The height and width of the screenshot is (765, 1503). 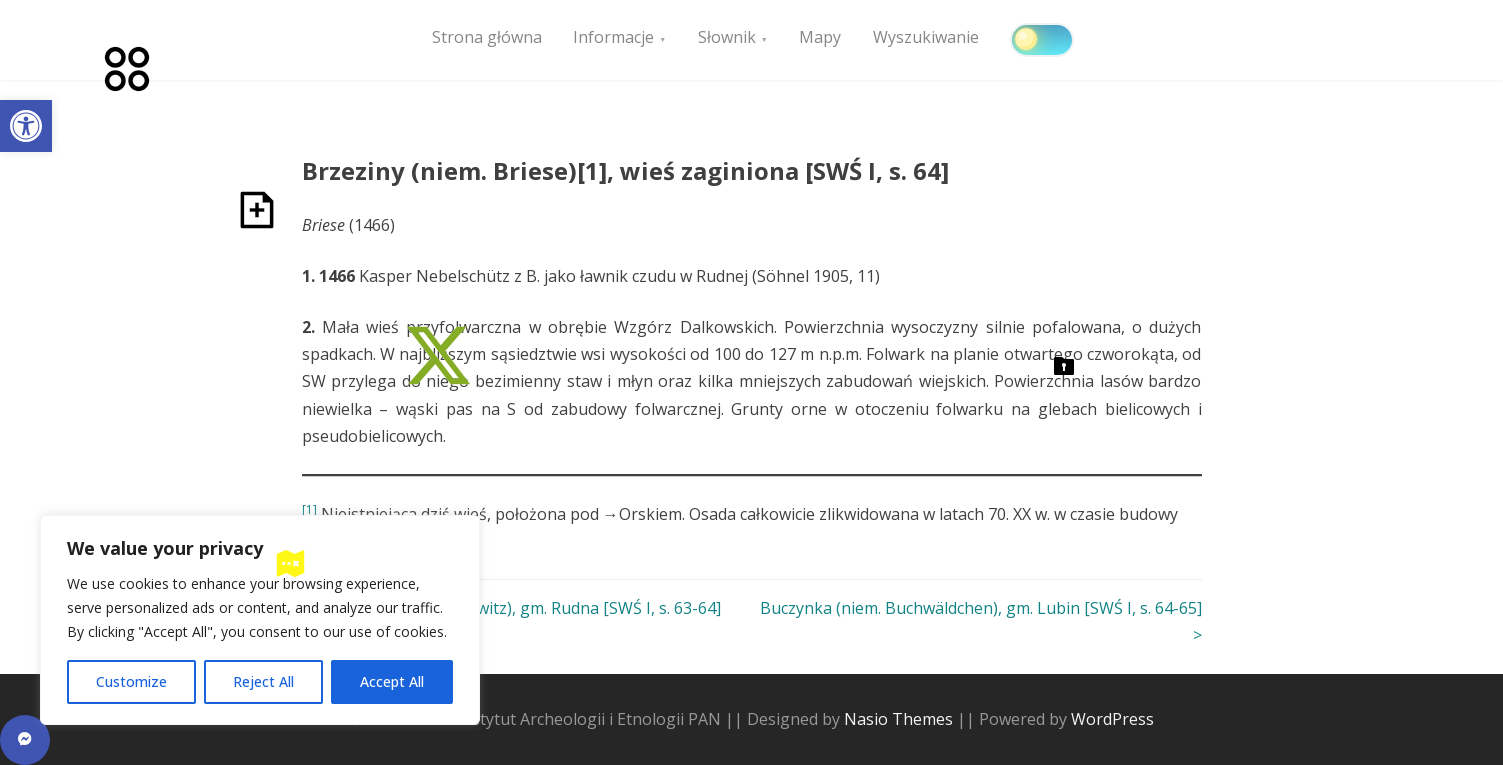 I want to click on access a password-protected folder, so click(x=1064, y=366).